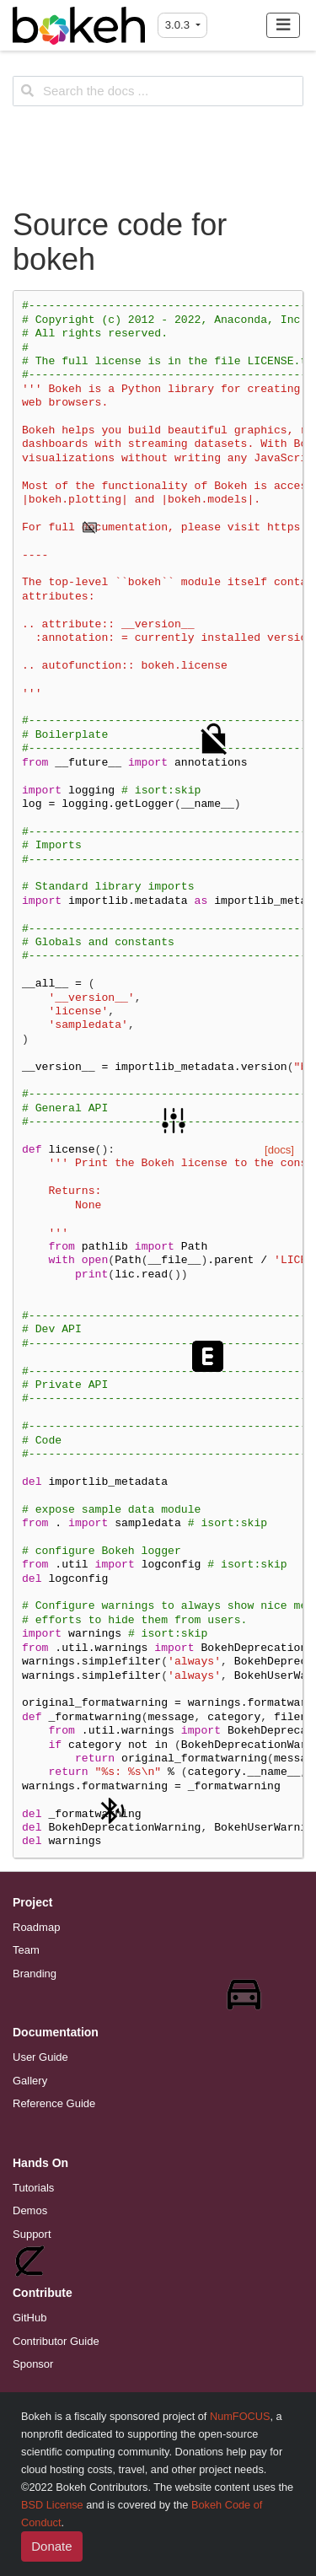 This screenshot has width=316, height=2576. I want to click on indicates a set is not a subset of another in mathematical notation, so click(29, 2261).